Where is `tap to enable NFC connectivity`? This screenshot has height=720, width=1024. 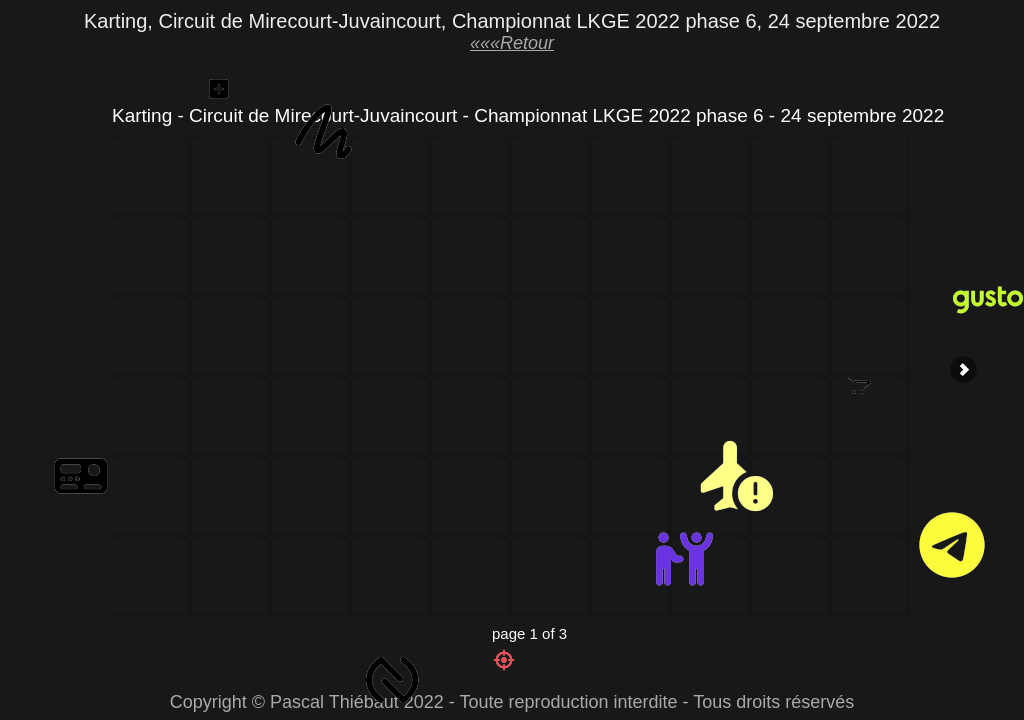 tap to enable NFC connectivity is located at coordinates (392, 680).